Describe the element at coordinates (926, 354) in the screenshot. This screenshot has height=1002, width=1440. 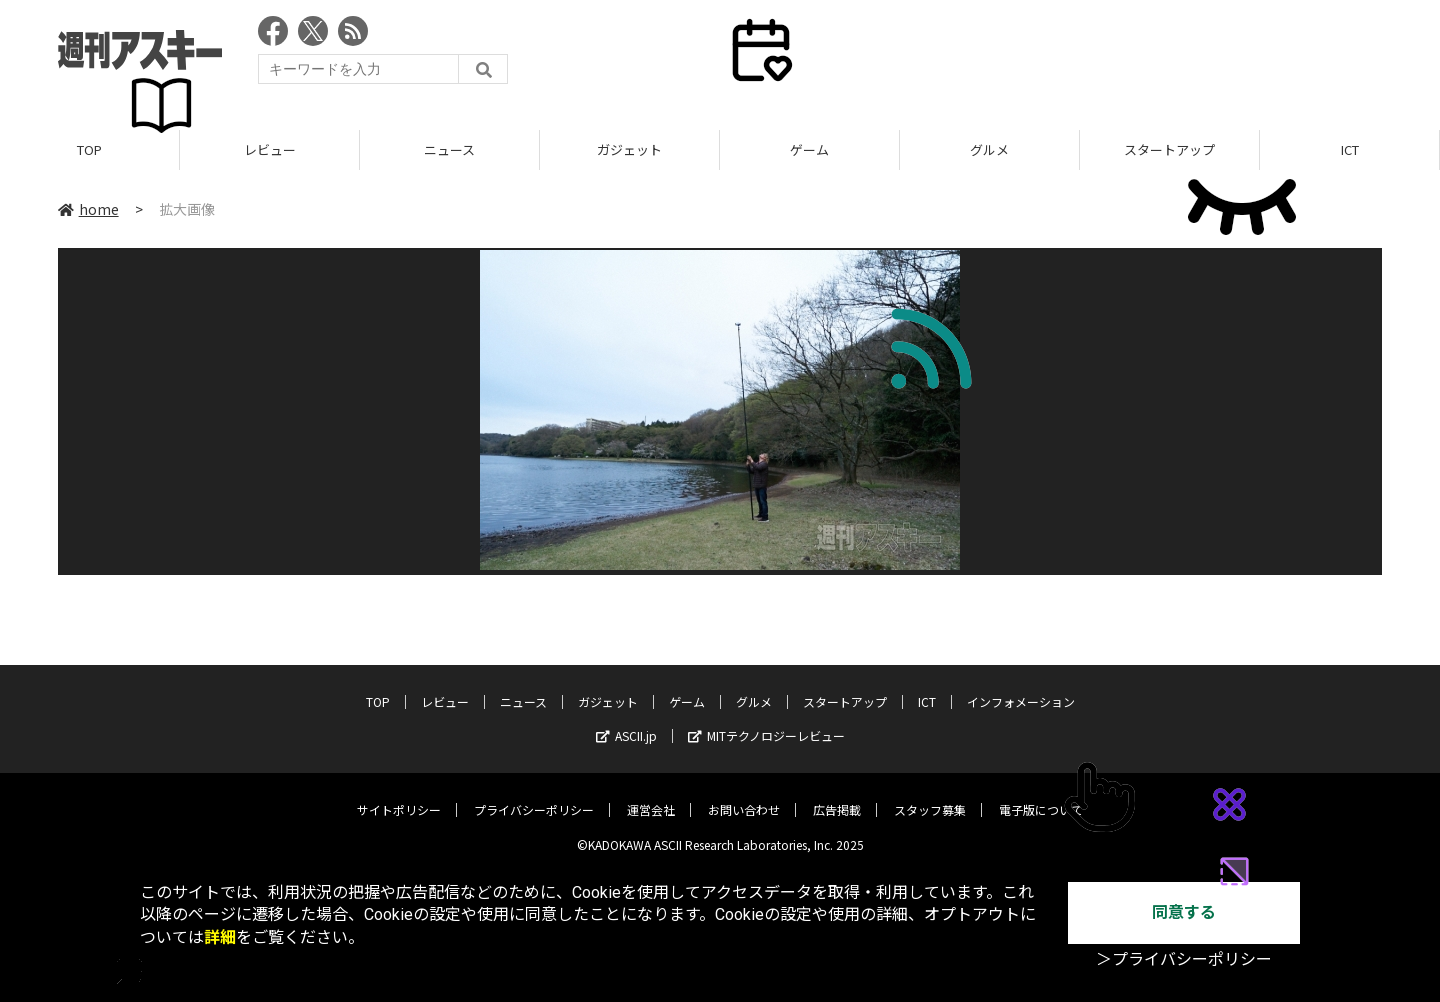
I see `subscribe to RSS feed` at that location.